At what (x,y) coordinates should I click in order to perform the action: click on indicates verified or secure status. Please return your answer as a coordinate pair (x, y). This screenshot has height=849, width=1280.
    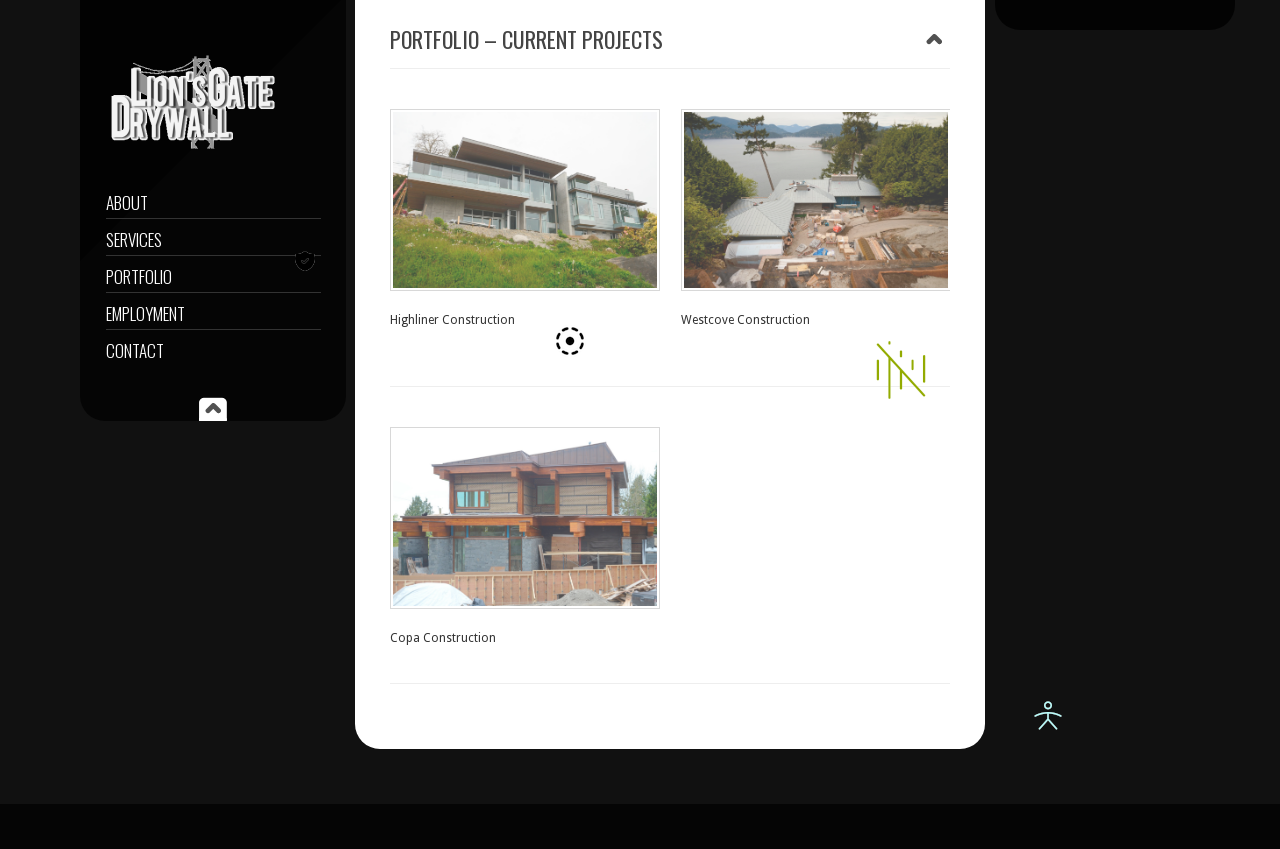
    Looking at the image, I should click on (305, 261).